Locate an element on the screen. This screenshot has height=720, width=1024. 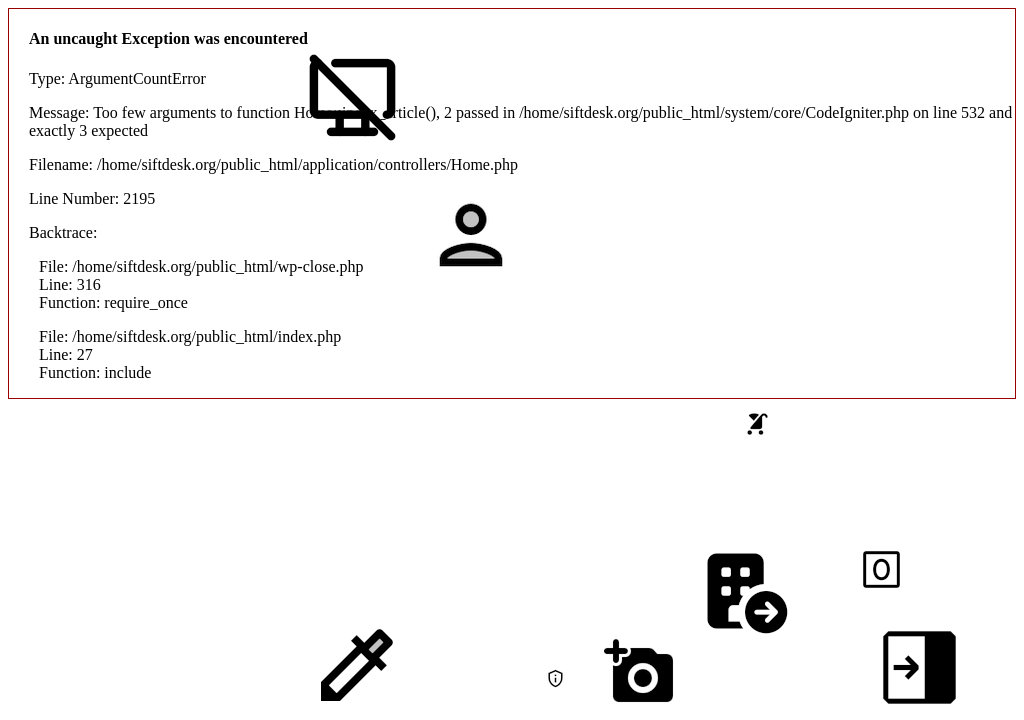
view your profile is located at coordinates (471, 235).